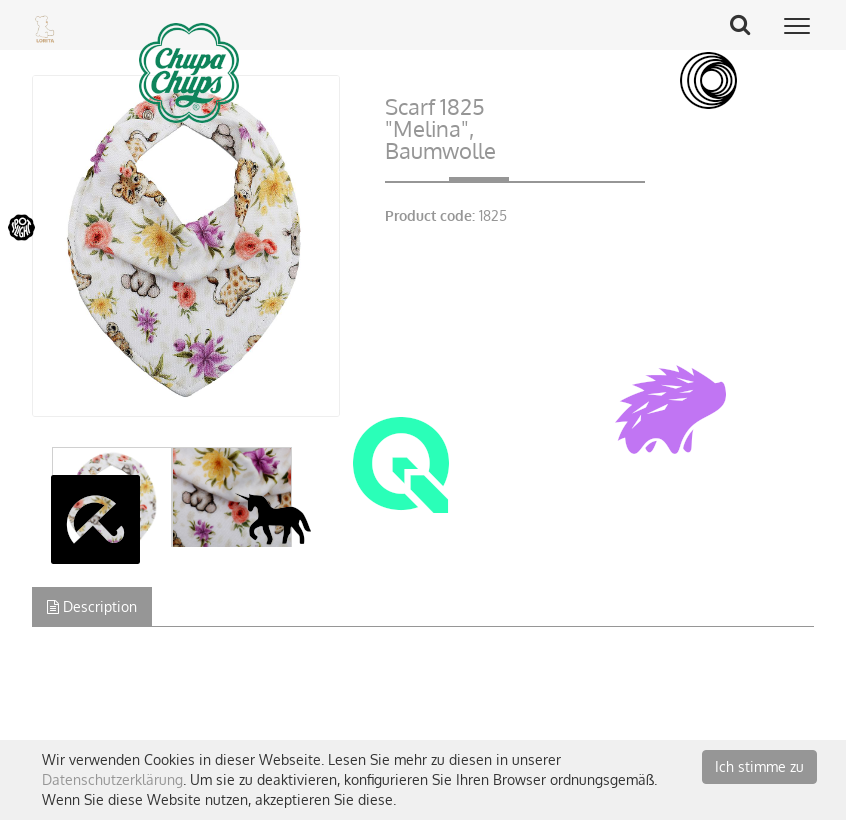  Describe the element at coordinates (708, 80) in the screenshot. I see `open photobucket app` at that location.